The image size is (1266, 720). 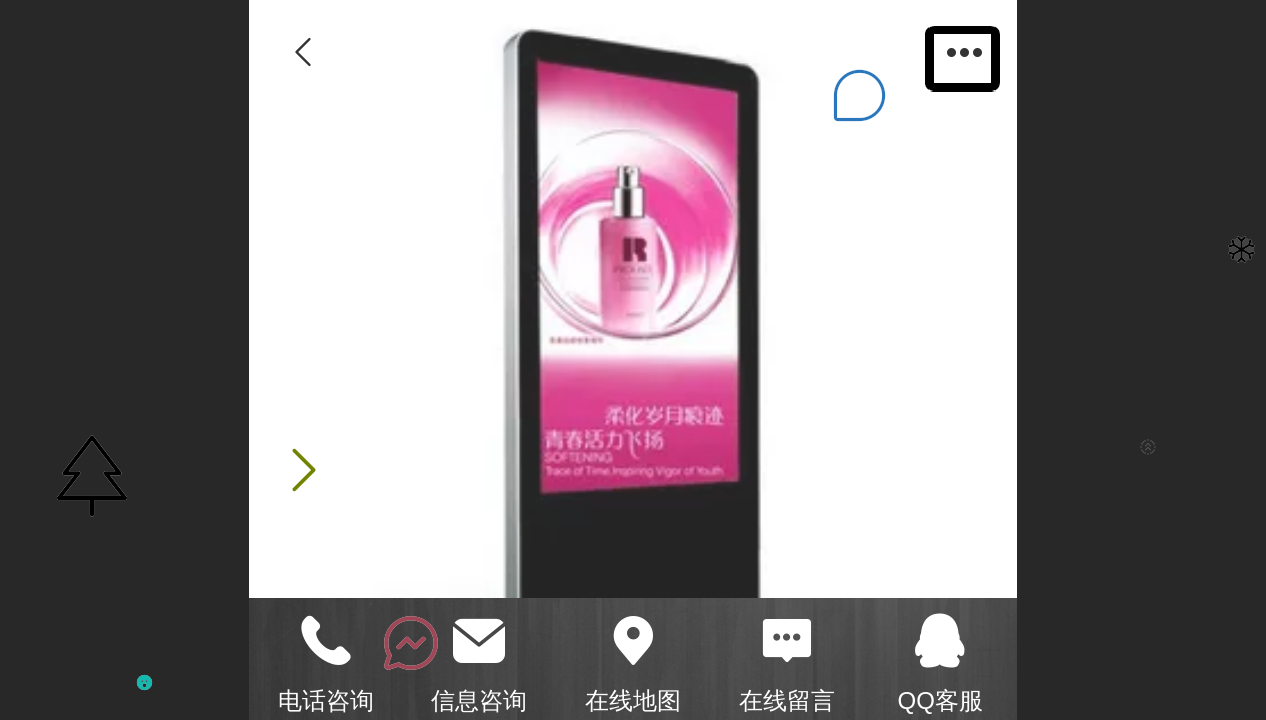 What do you see at coordinates (1148, 447) in the screenshot?
I see `scroll to top of page` at bounding box center [1148, 447].